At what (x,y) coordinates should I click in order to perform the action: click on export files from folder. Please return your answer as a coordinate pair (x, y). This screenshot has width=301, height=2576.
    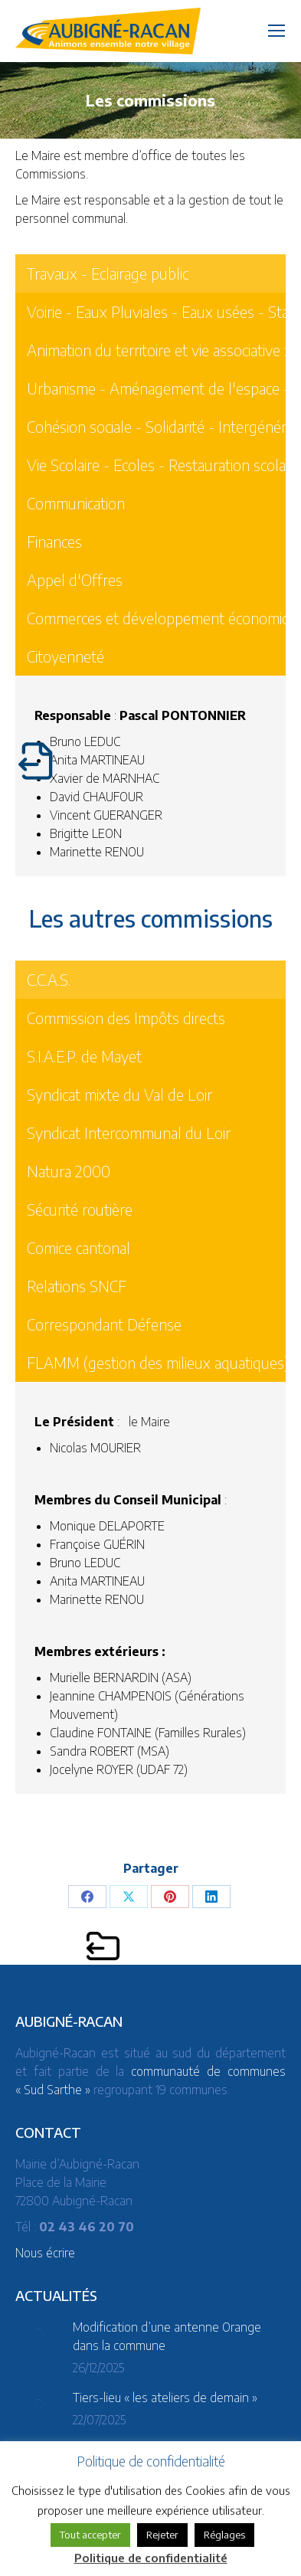
    Looking at the image, I should click on (103, 1946).